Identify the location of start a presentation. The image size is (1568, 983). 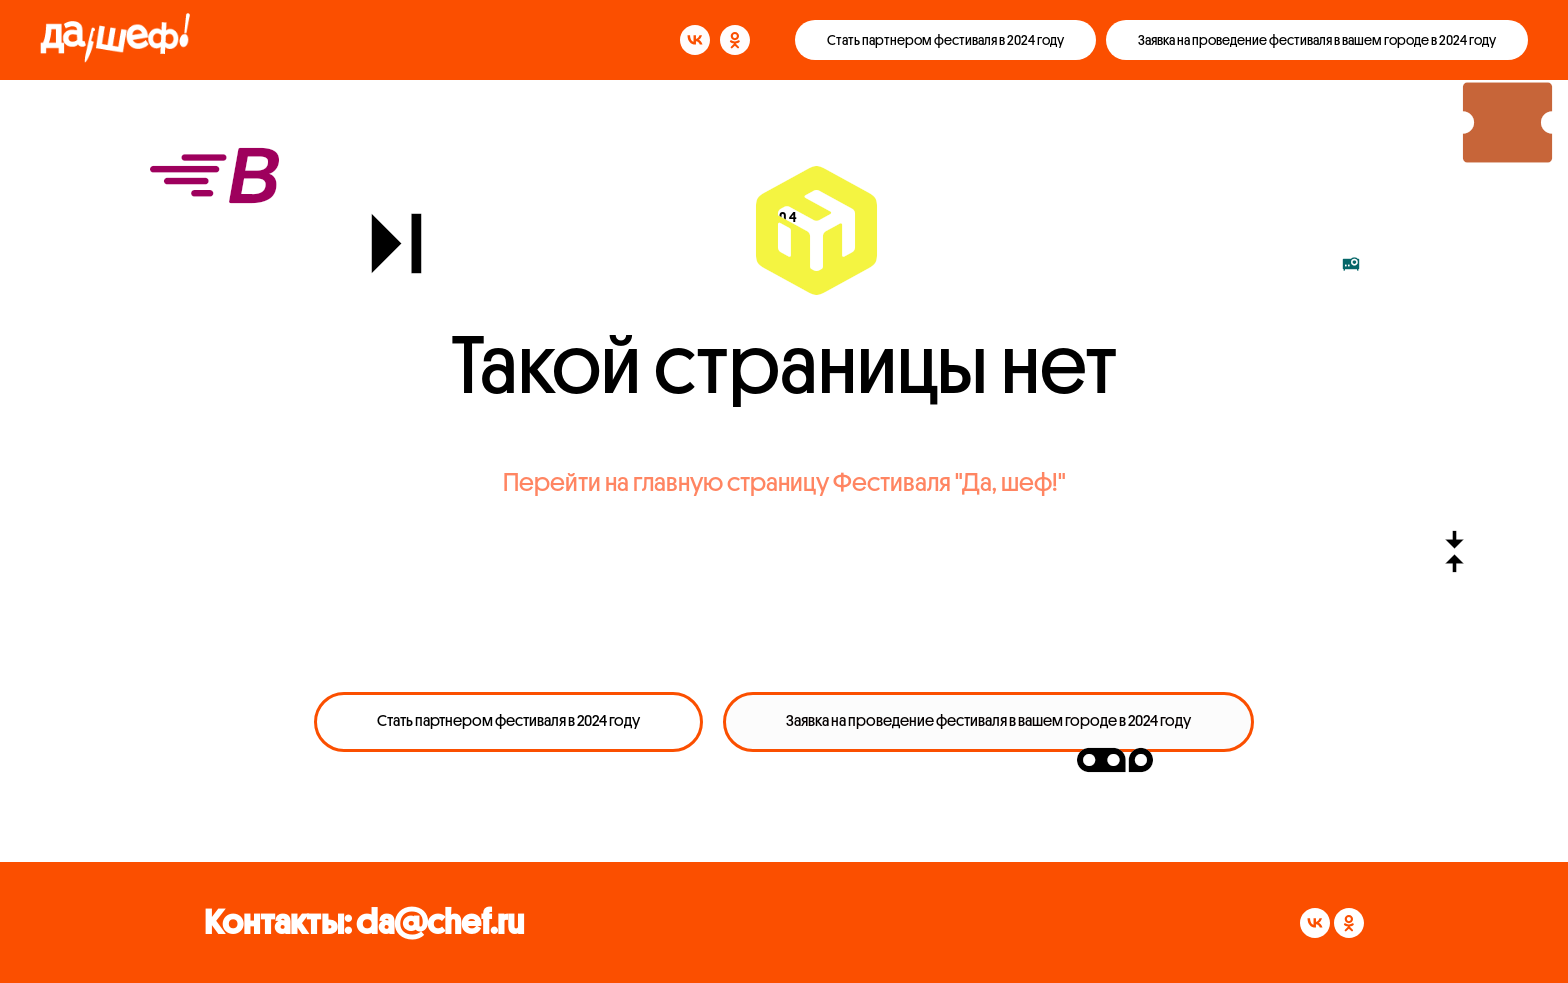
(1351, 264).